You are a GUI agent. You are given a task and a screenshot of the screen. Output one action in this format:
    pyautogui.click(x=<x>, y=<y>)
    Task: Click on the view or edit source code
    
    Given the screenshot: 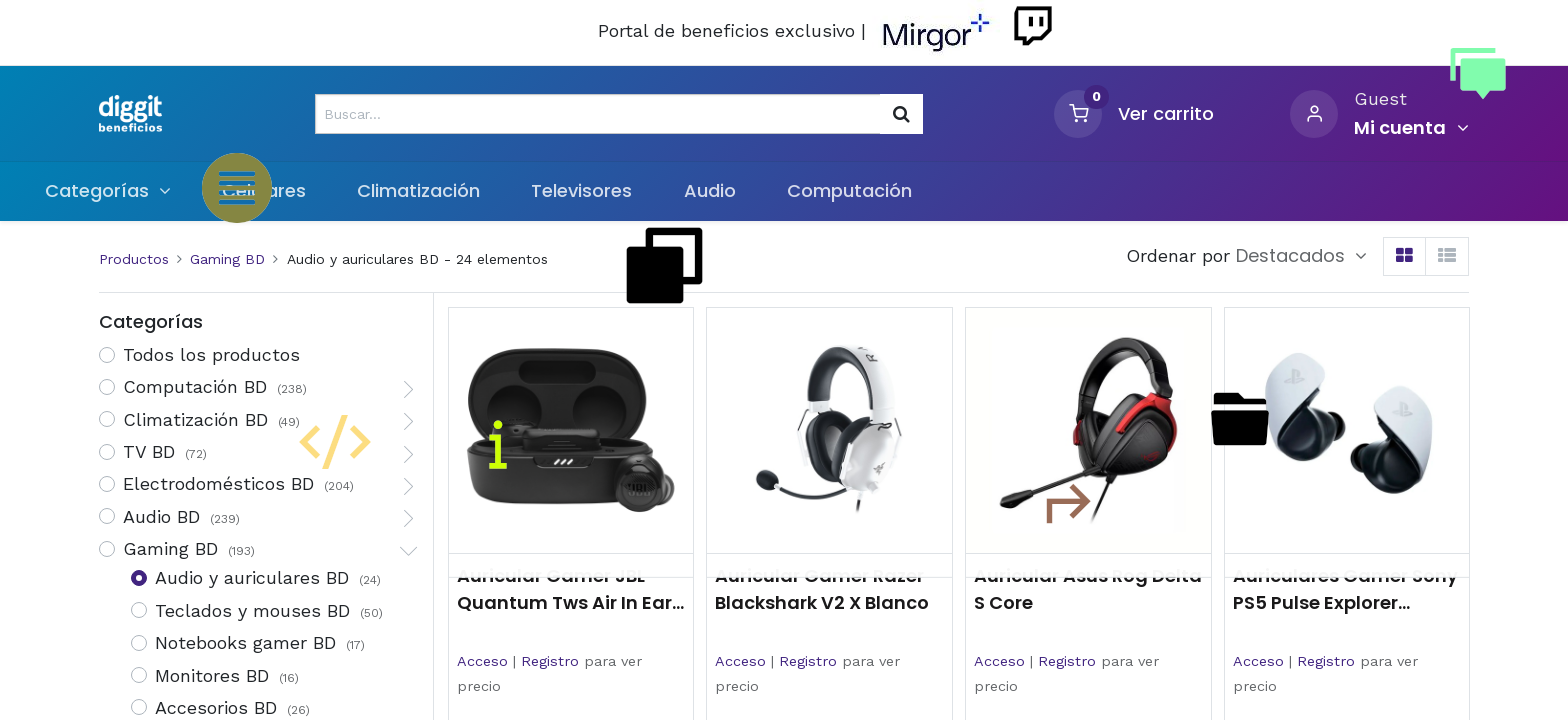 What is the action you would take?
    pyautogui.click(x=335, y=442)
    